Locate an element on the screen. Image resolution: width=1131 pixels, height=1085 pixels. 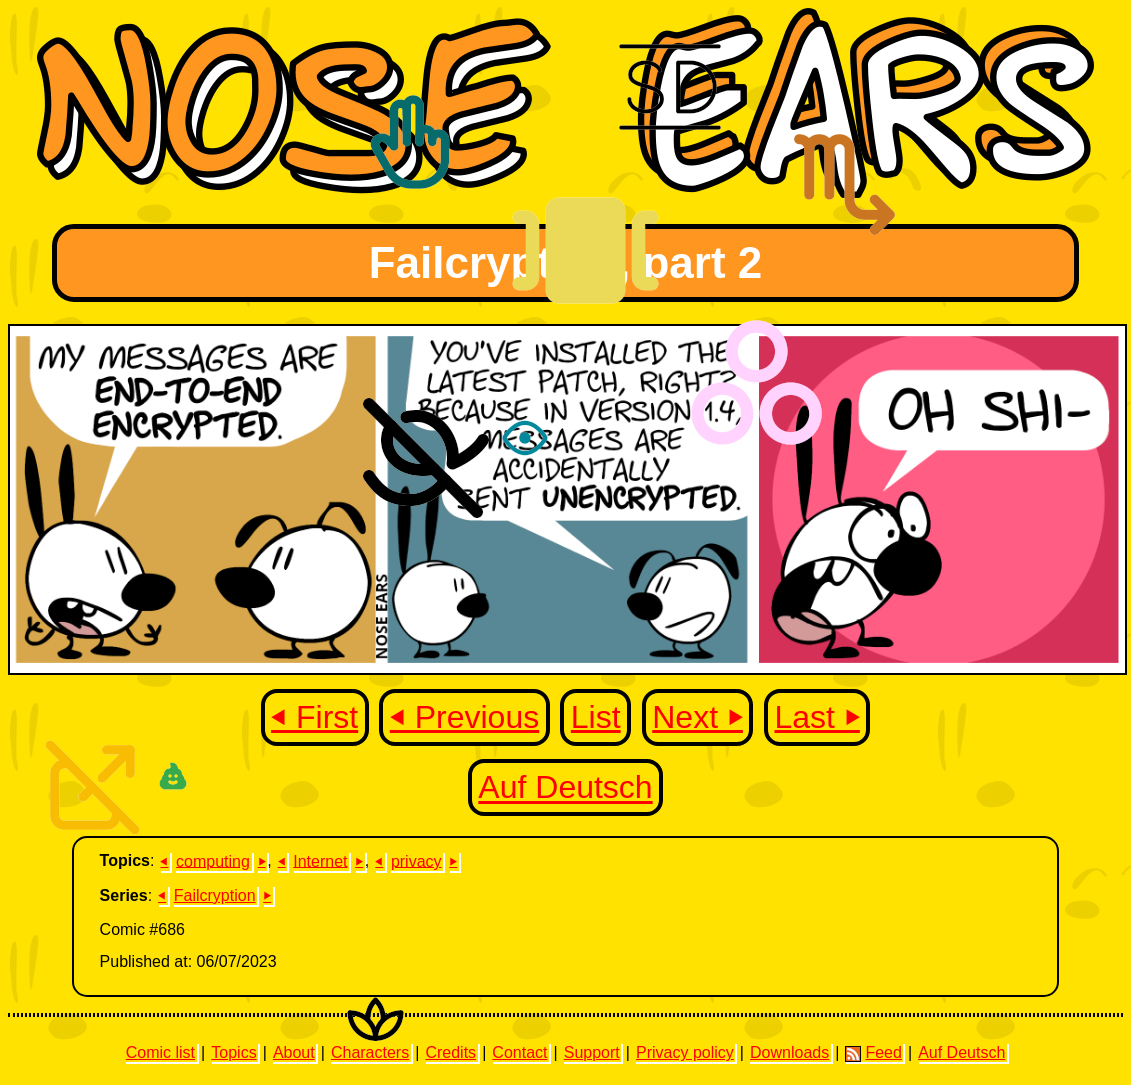
external link disabled or unavailable is located at coordinates (92, 787).